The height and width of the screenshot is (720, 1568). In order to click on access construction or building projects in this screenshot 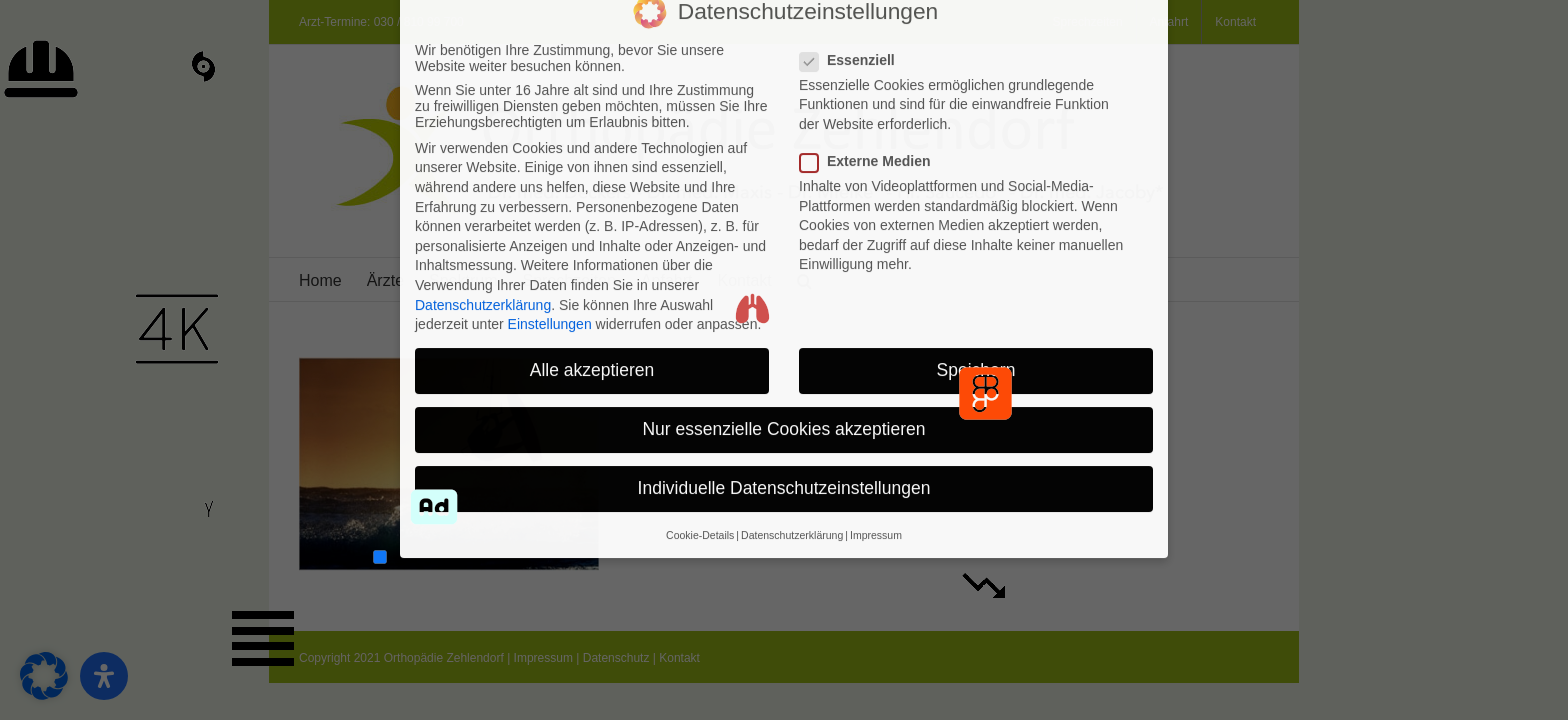, I will do `click(41, 69)`.